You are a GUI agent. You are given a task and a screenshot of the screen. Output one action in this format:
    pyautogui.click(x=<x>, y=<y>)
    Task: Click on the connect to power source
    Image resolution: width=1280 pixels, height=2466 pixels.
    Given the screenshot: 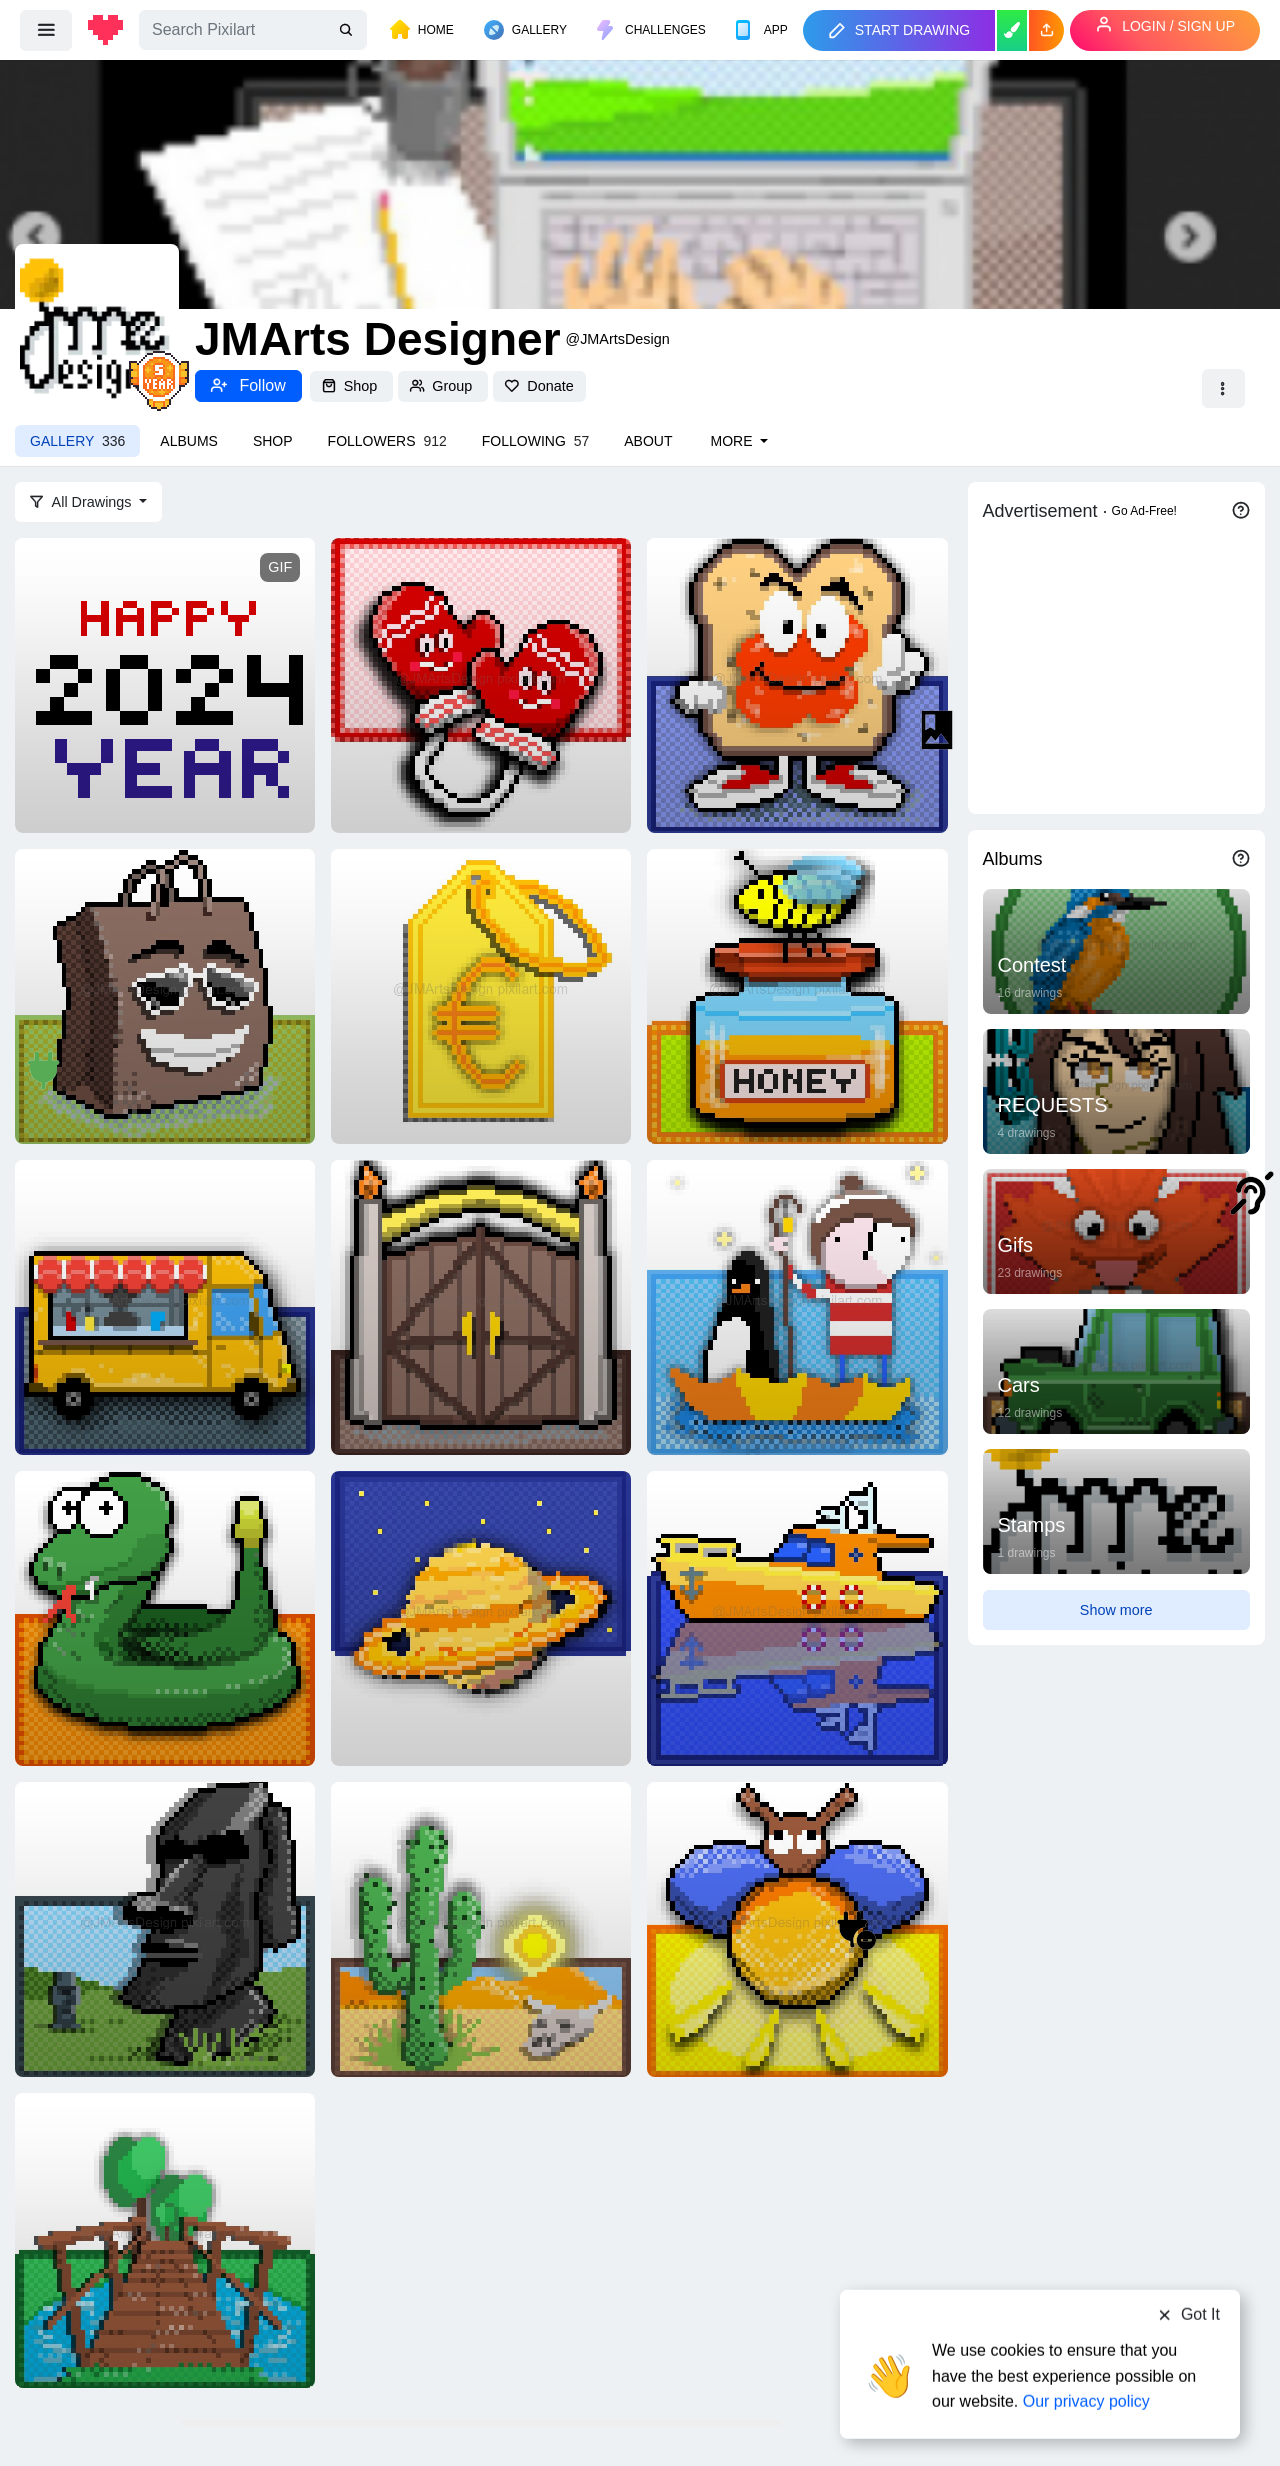 What is the action you would take?
    pyautogui.click(x=43, y=1071)
    